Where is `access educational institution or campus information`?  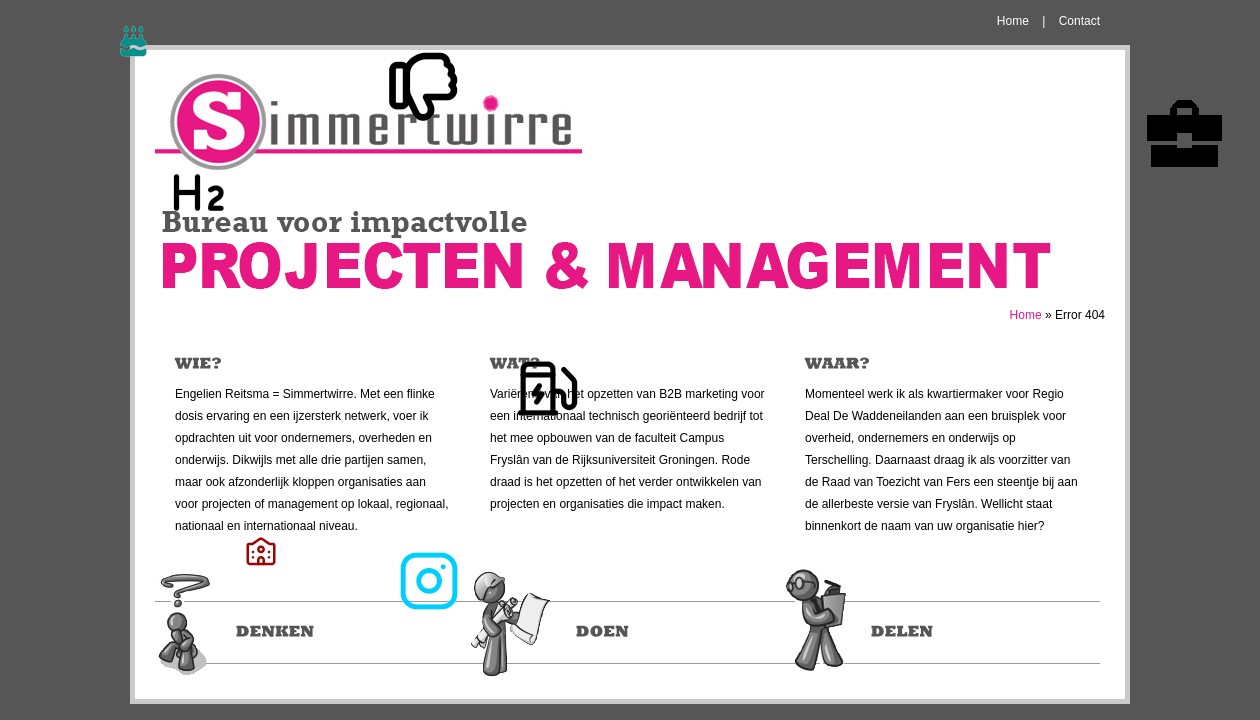
access educational institution or campus information is located at coordinates (261, 552).